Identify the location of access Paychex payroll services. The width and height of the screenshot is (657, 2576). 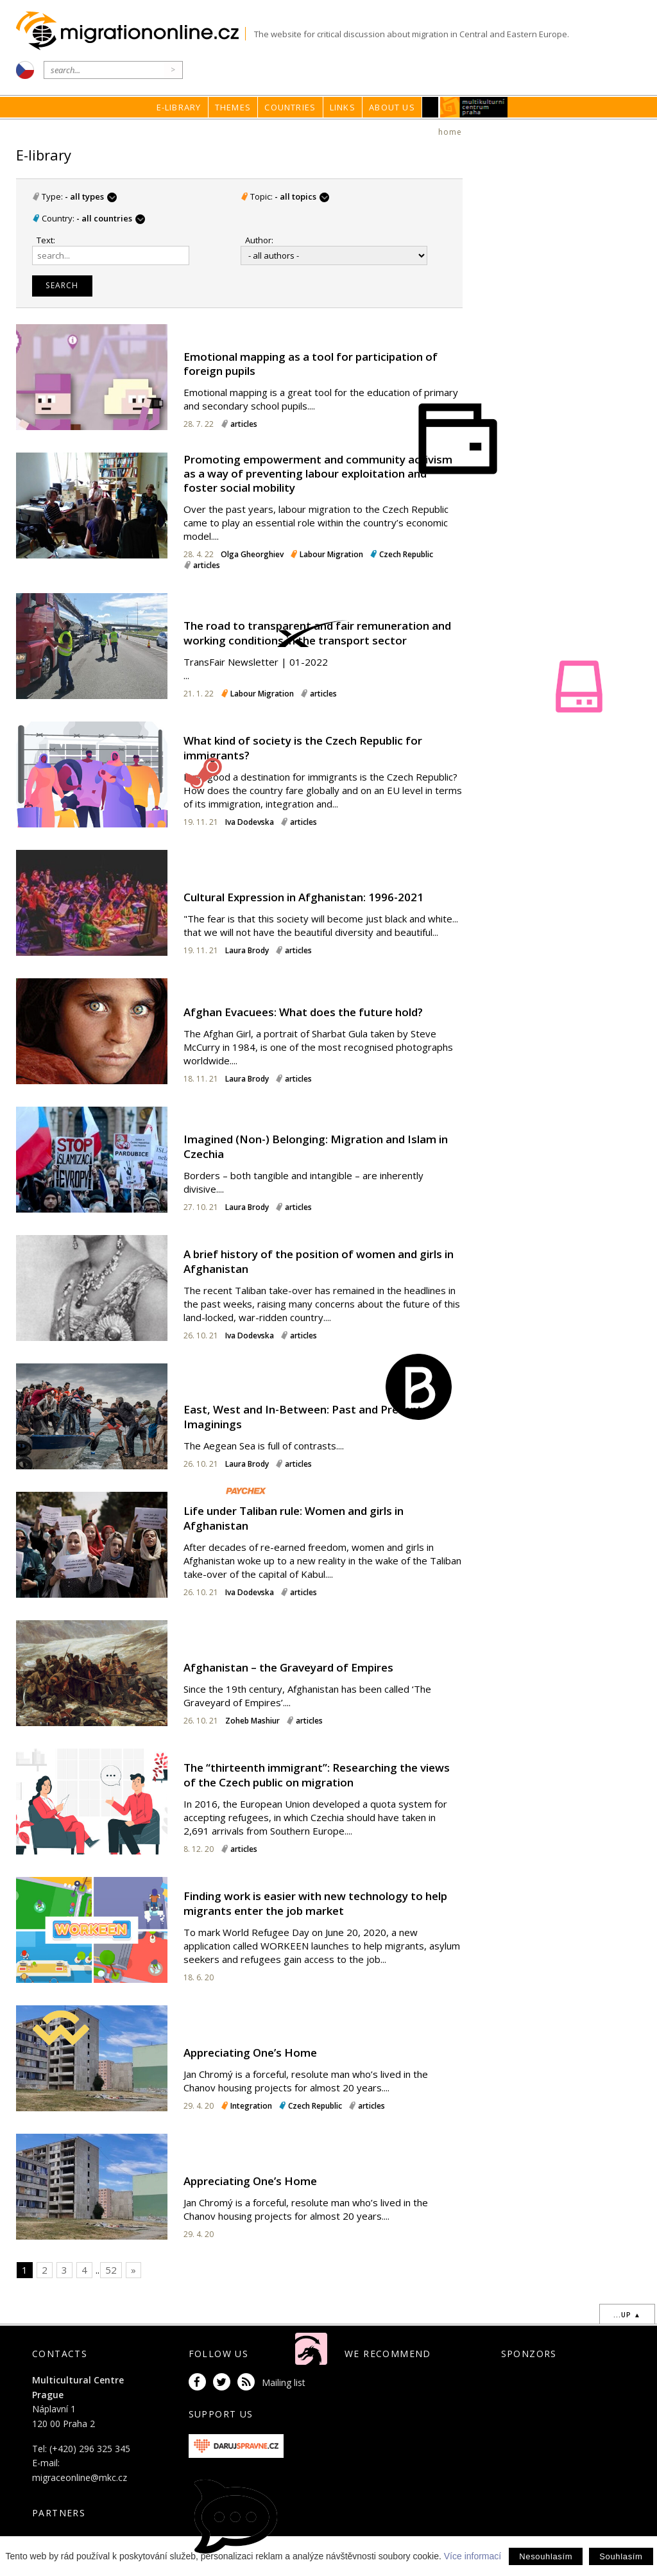
(246, 1491).